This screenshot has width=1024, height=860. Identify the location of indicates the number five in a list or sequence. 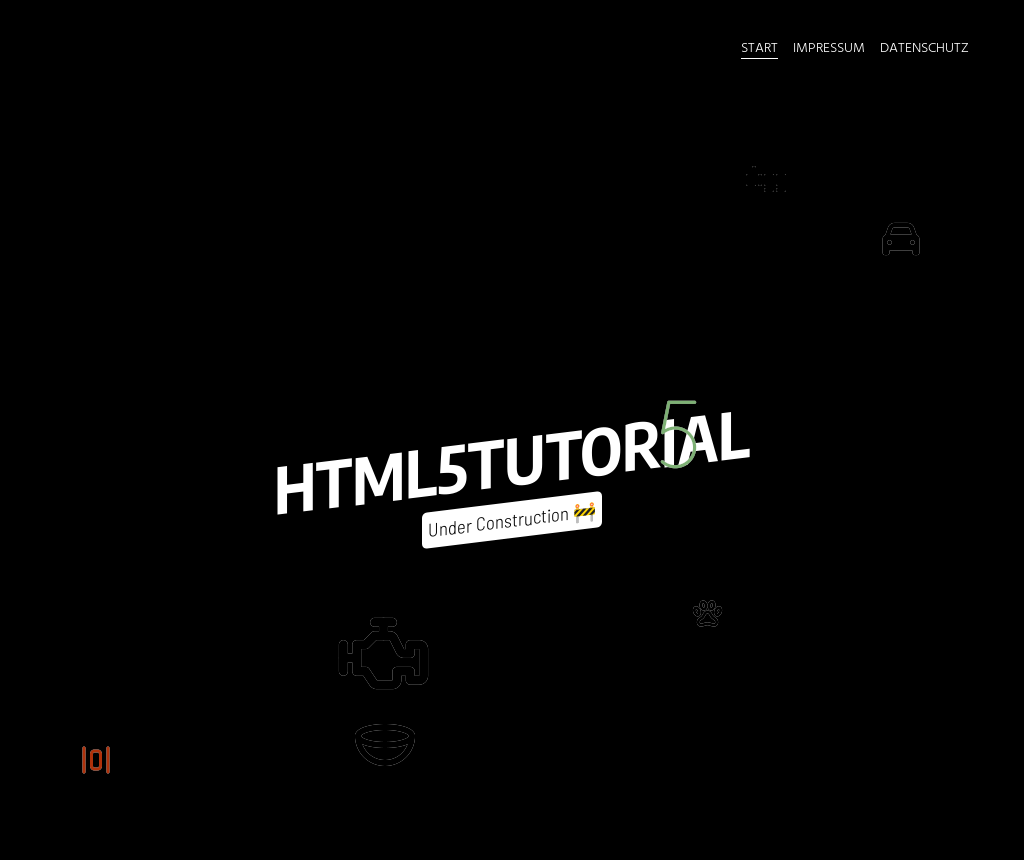
(678, 434).